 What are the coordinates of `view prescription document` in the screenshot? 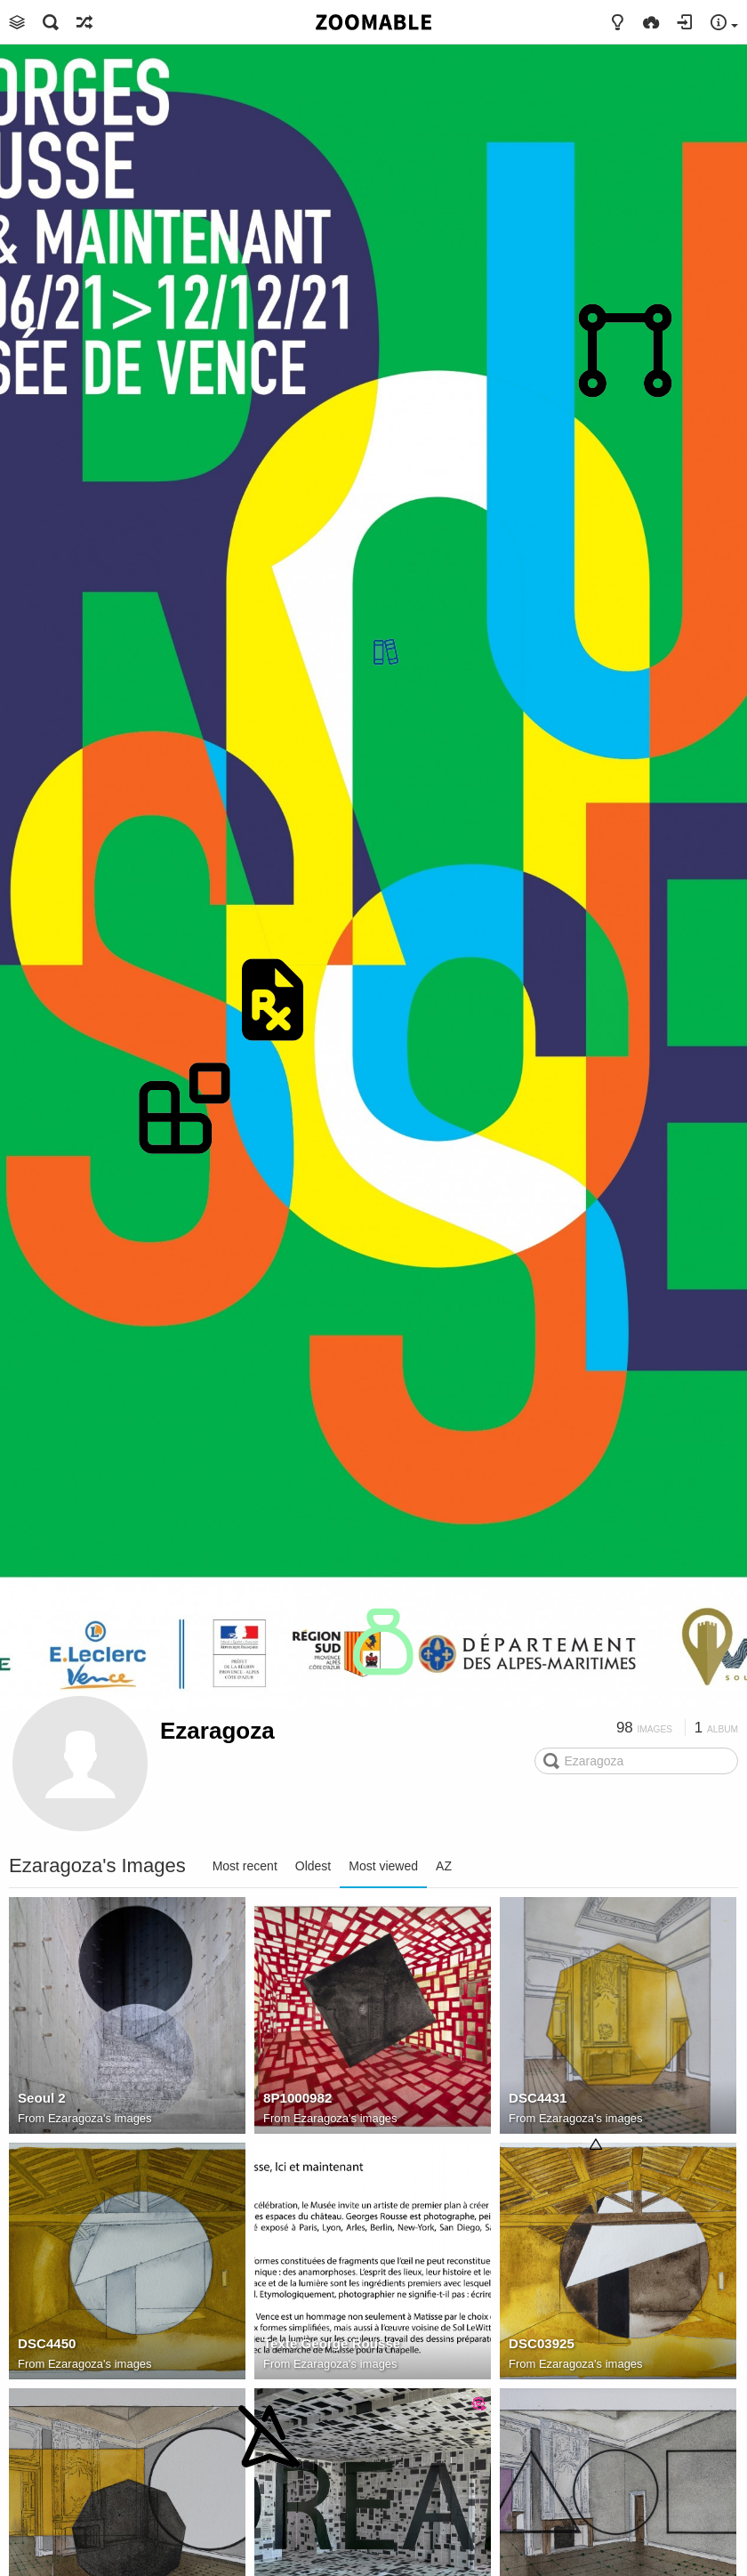 It's located at (272, 999).